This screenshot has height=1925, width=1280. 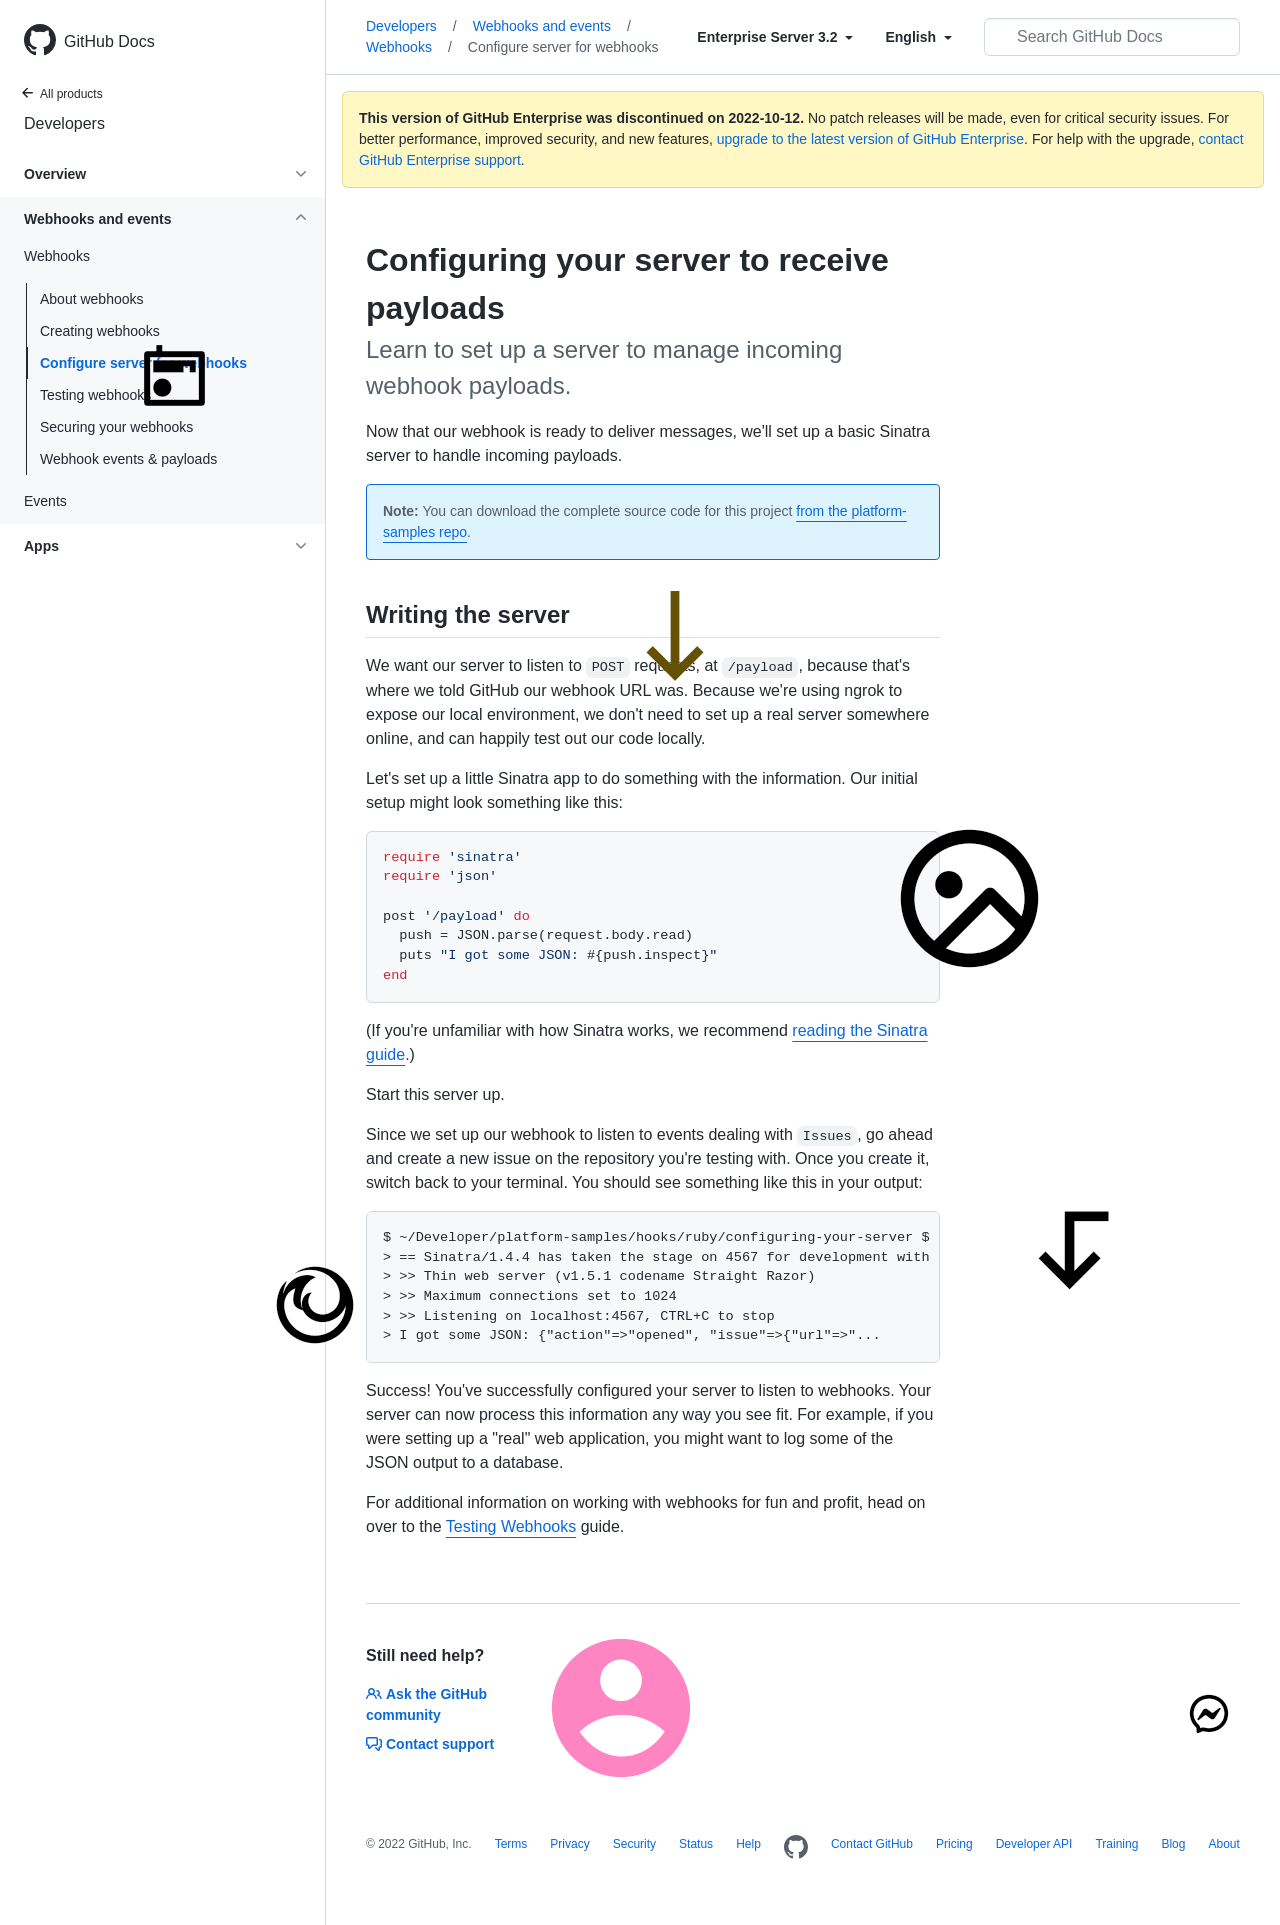 What do you see at coordinates (675, 636) in the screenshot?
I see `scroll down for more content` at bounding box center [675, 636].